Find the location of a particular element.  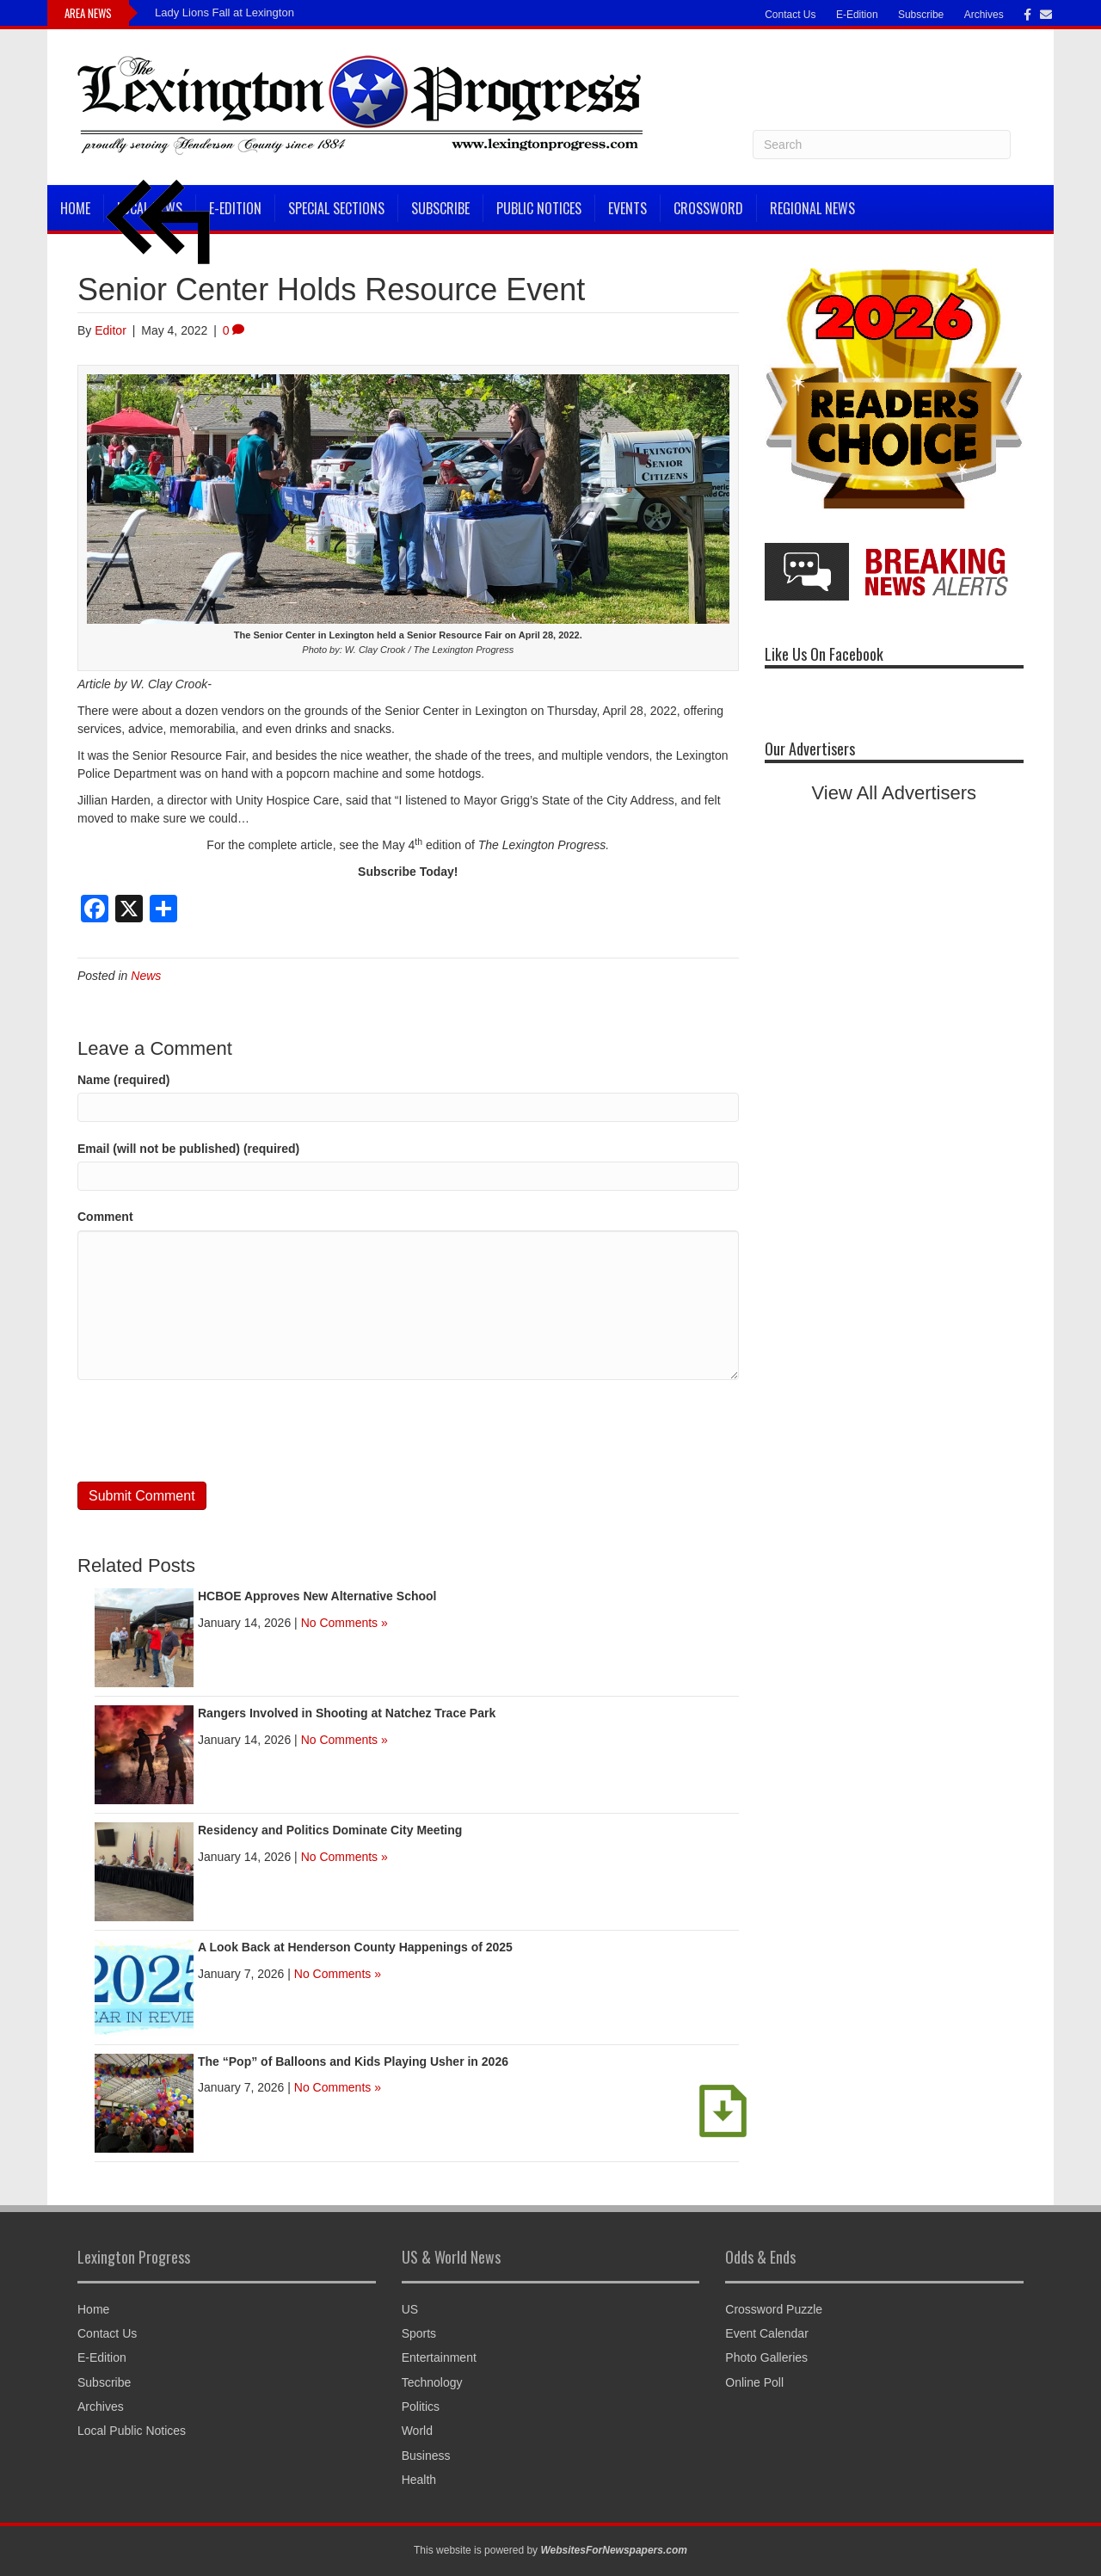

reply all to a message or email is located at coordinates (163, 223).